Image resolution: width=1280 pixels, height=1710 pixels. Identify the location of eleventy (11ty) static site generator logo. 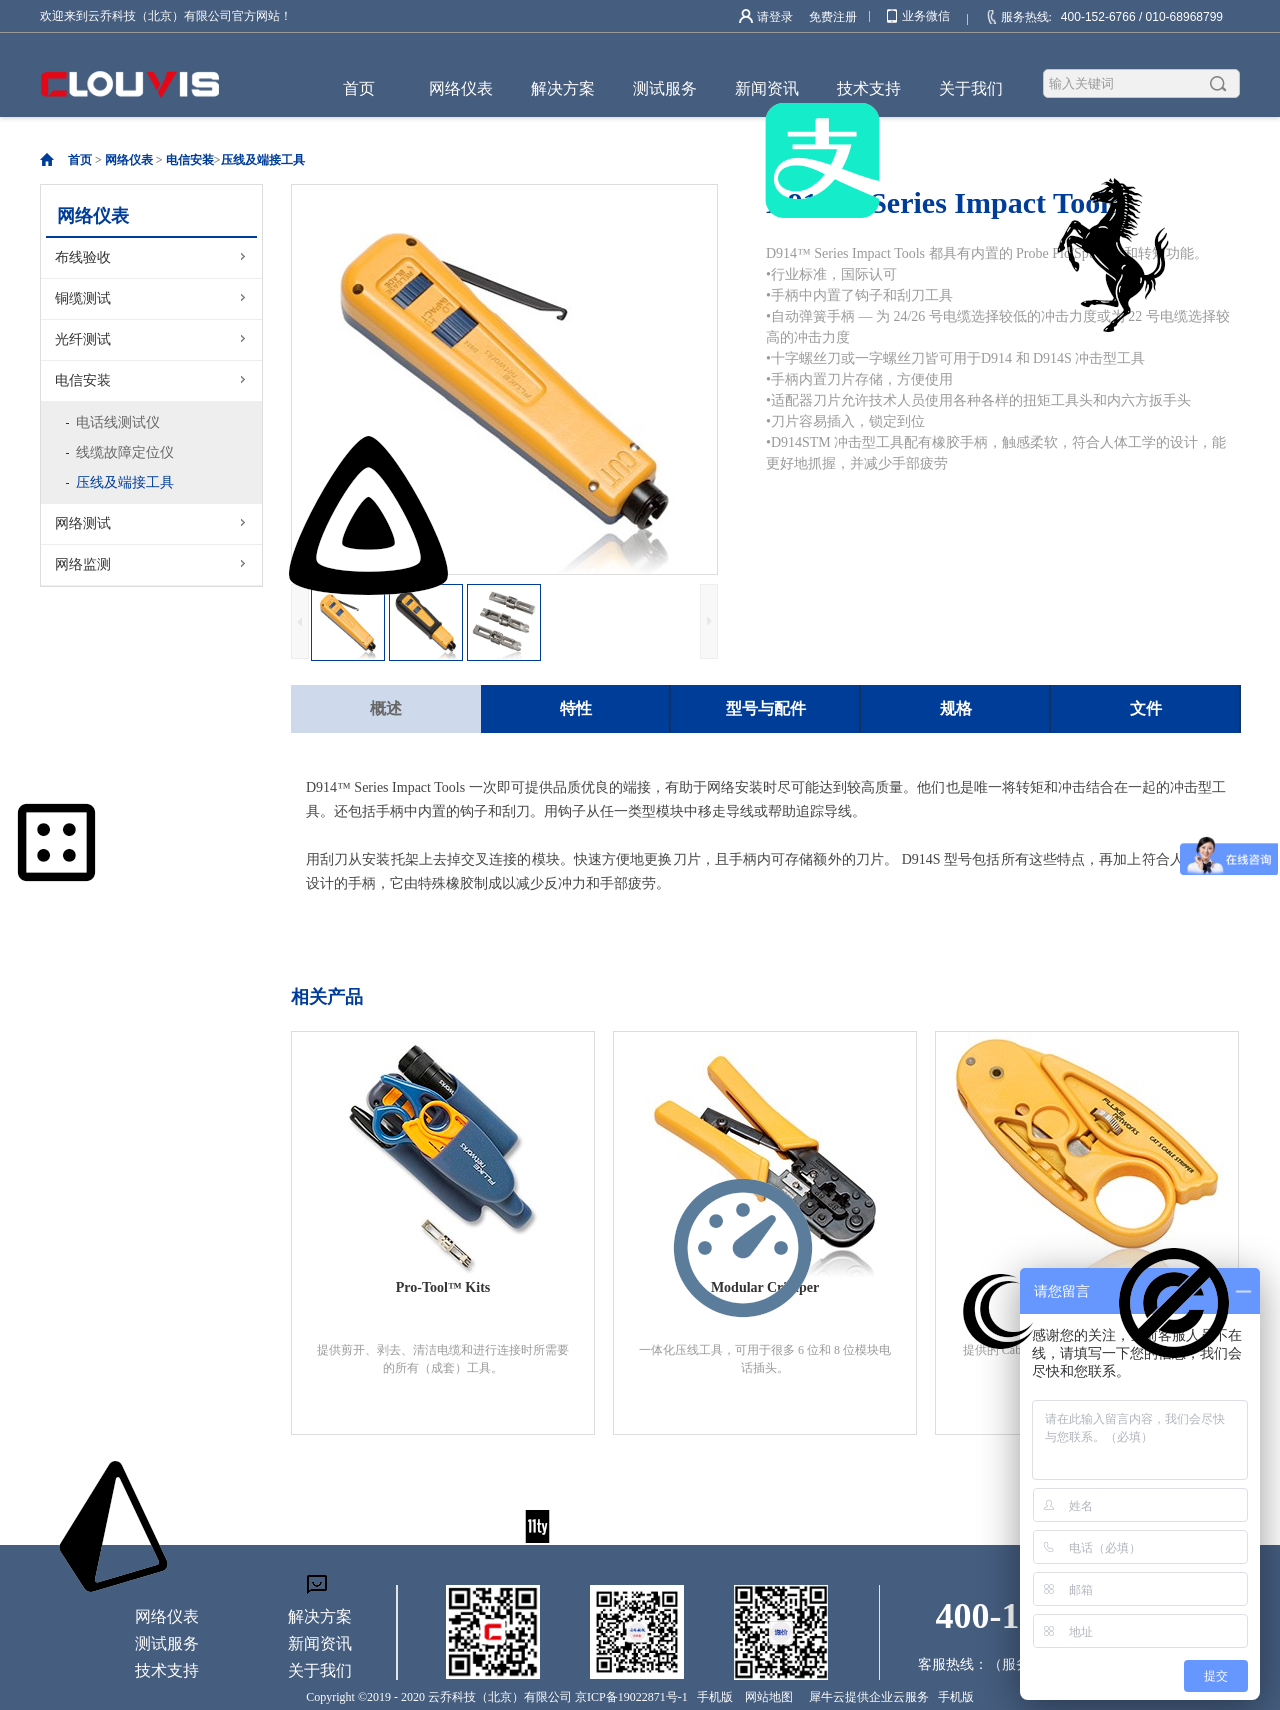
(537, 1526).